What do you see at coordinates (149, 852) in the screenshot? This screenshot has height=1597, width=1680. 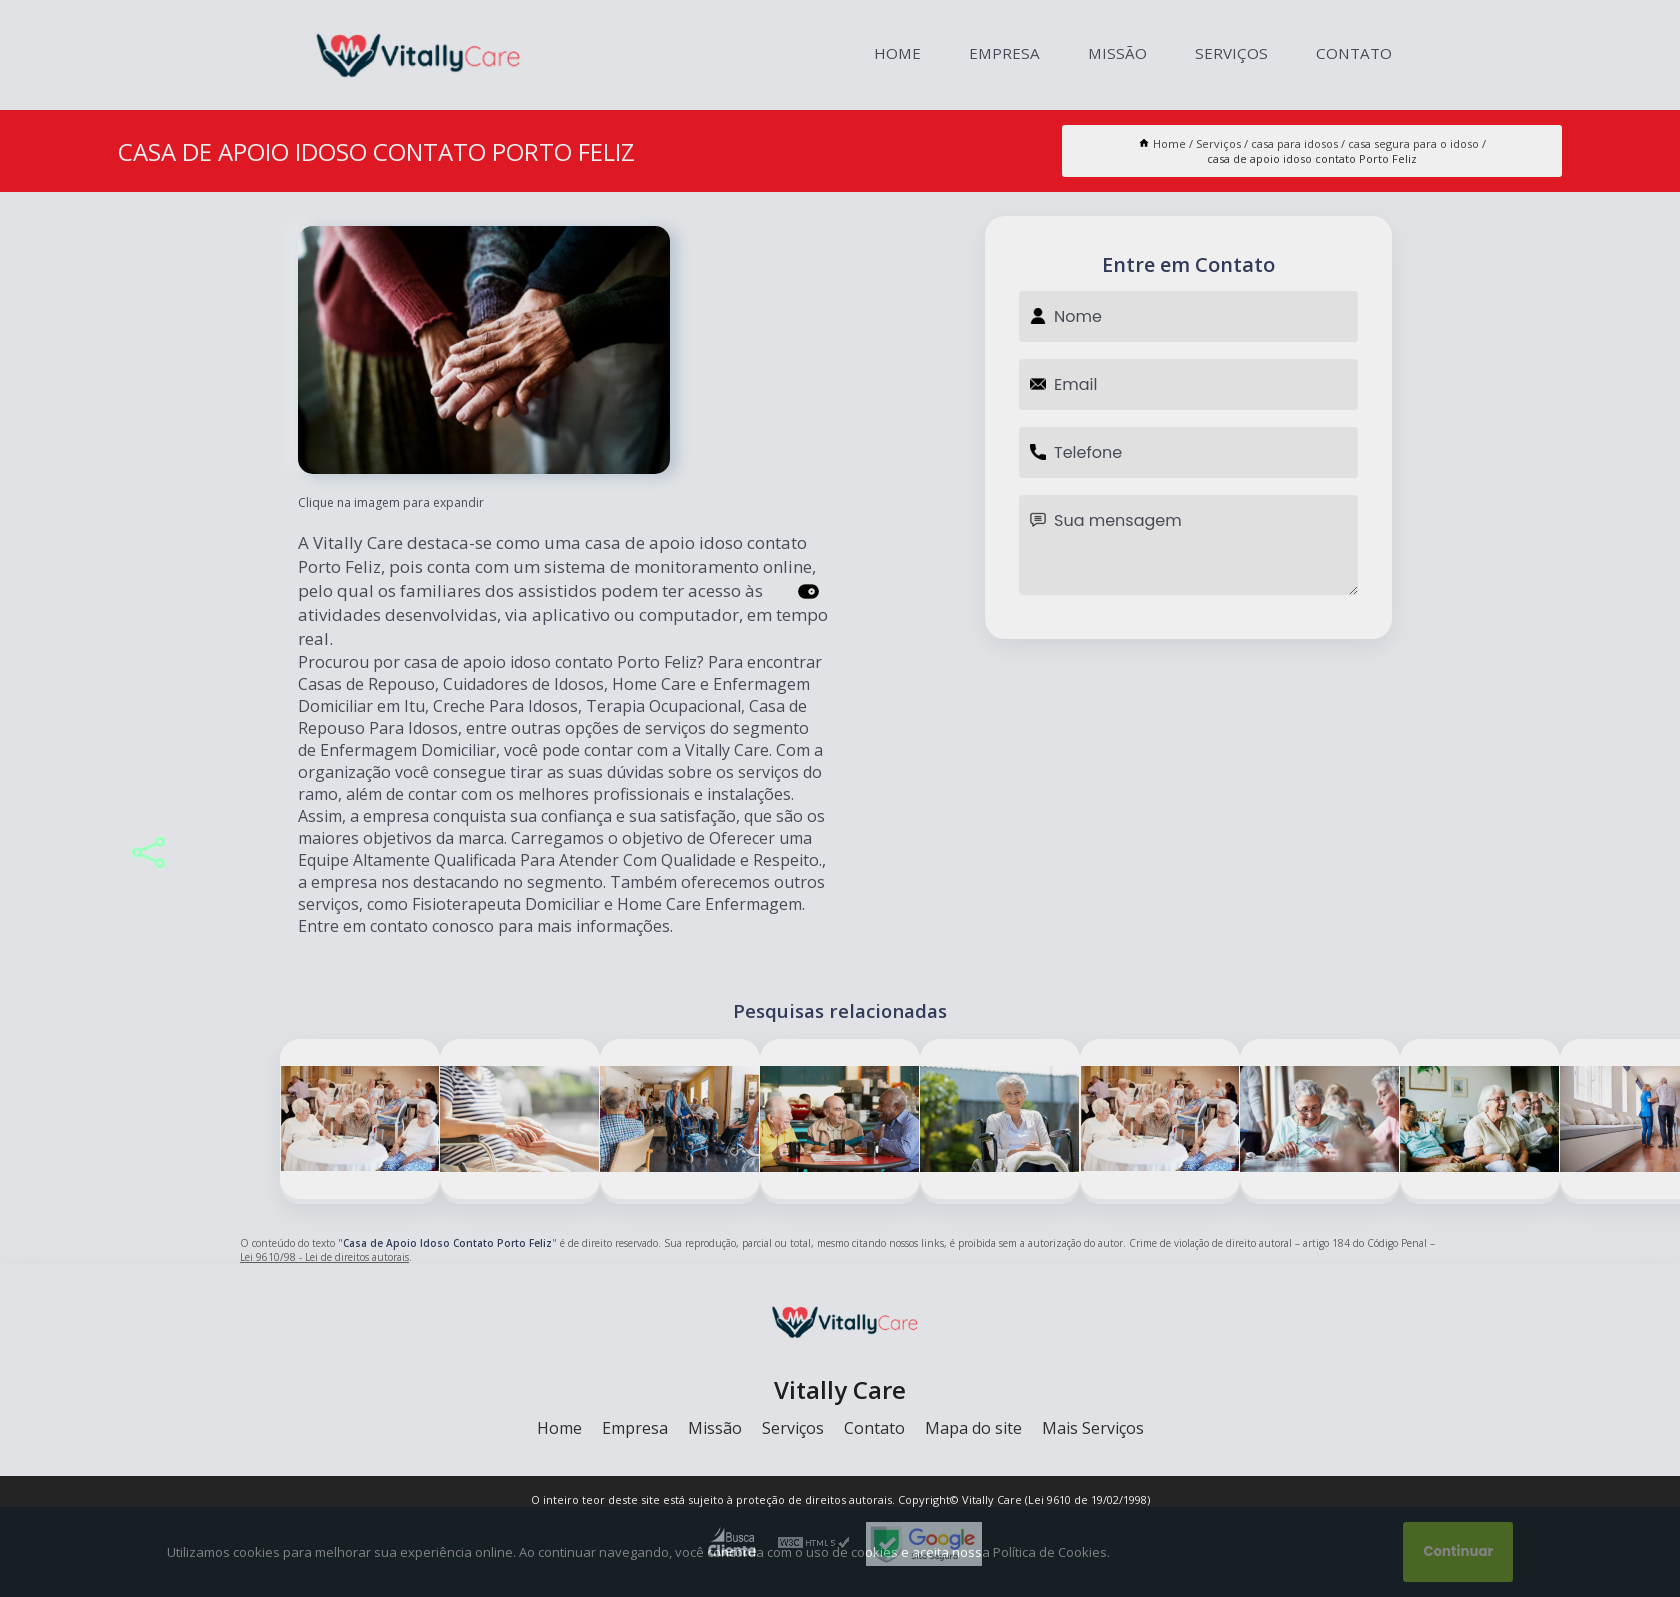 I see `share this content with others` at bounding box center [149, 852].